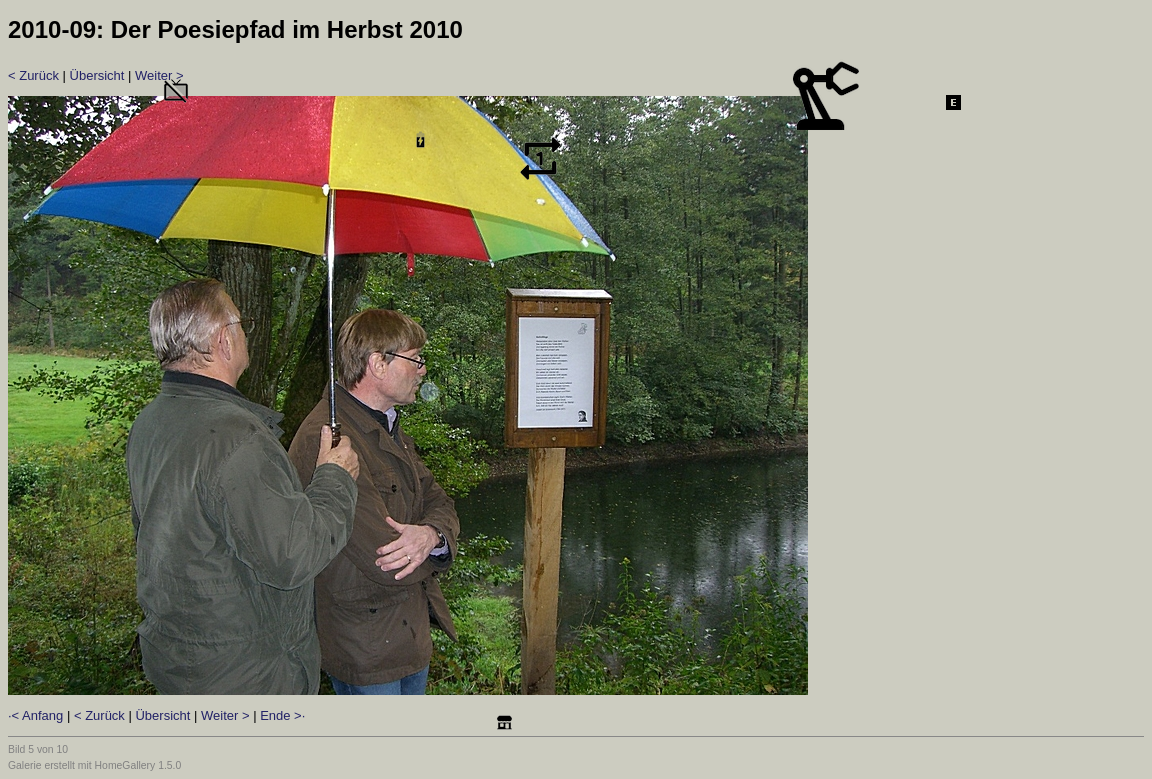 The width and height of the screenshot is (1152, 779). I want to click on view store or shop location, so click(504, 722).